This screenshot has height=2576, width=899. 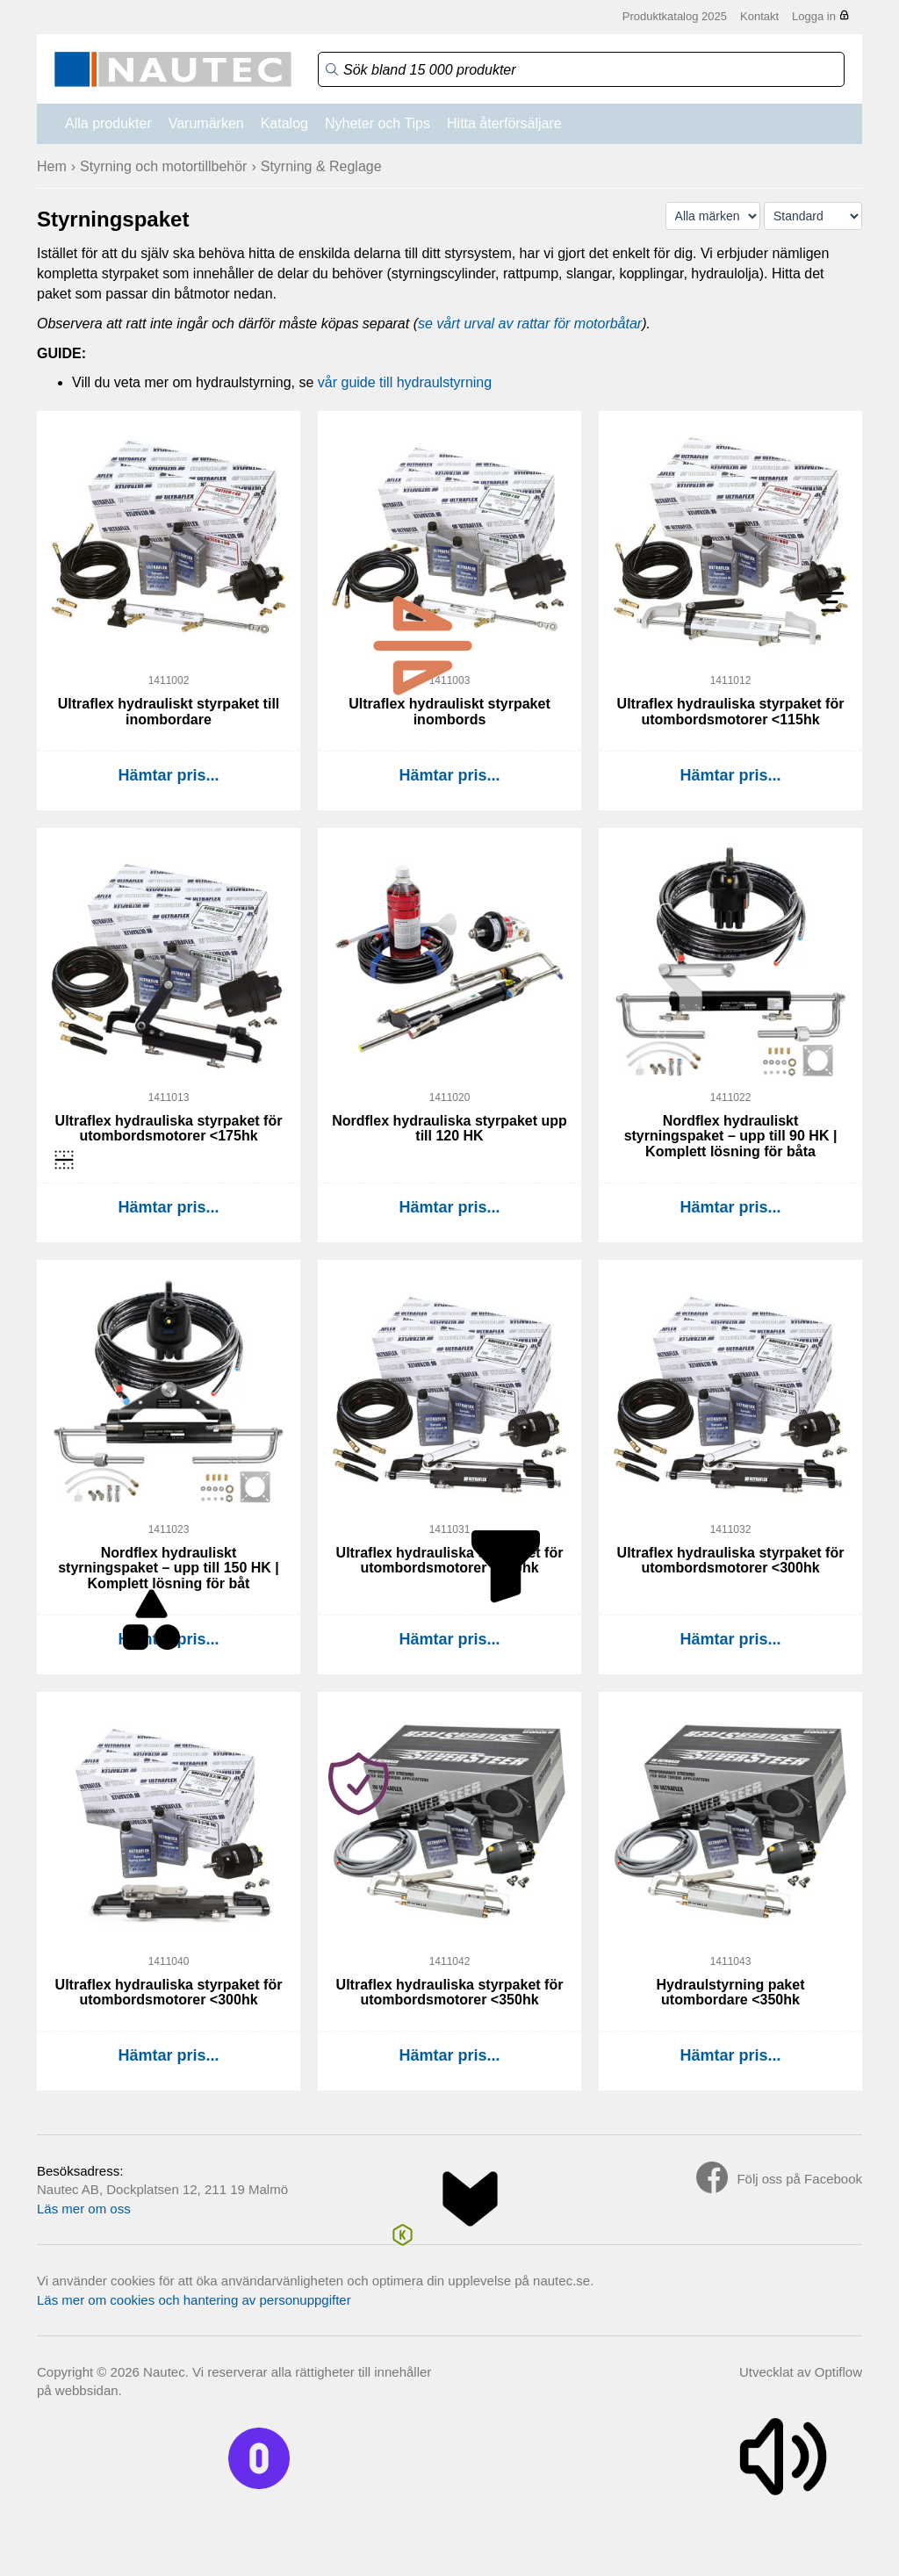 I want to click on expand content or show more options, so click(x=470, y=2198).